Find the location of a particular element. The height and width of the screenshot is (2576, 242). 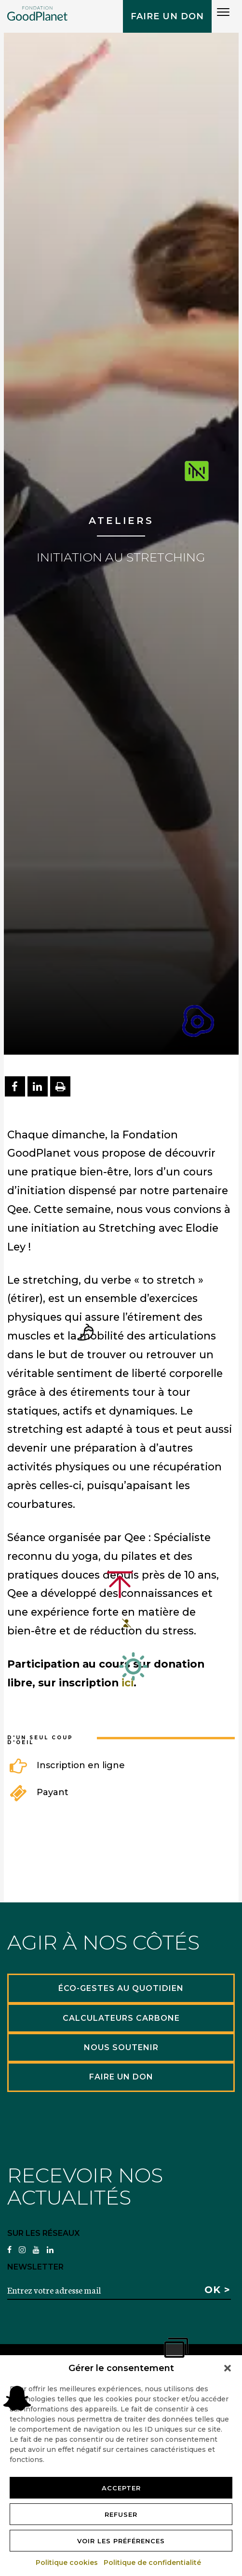

indicates spicy food or heat level is located at coordinates (86, 1333).